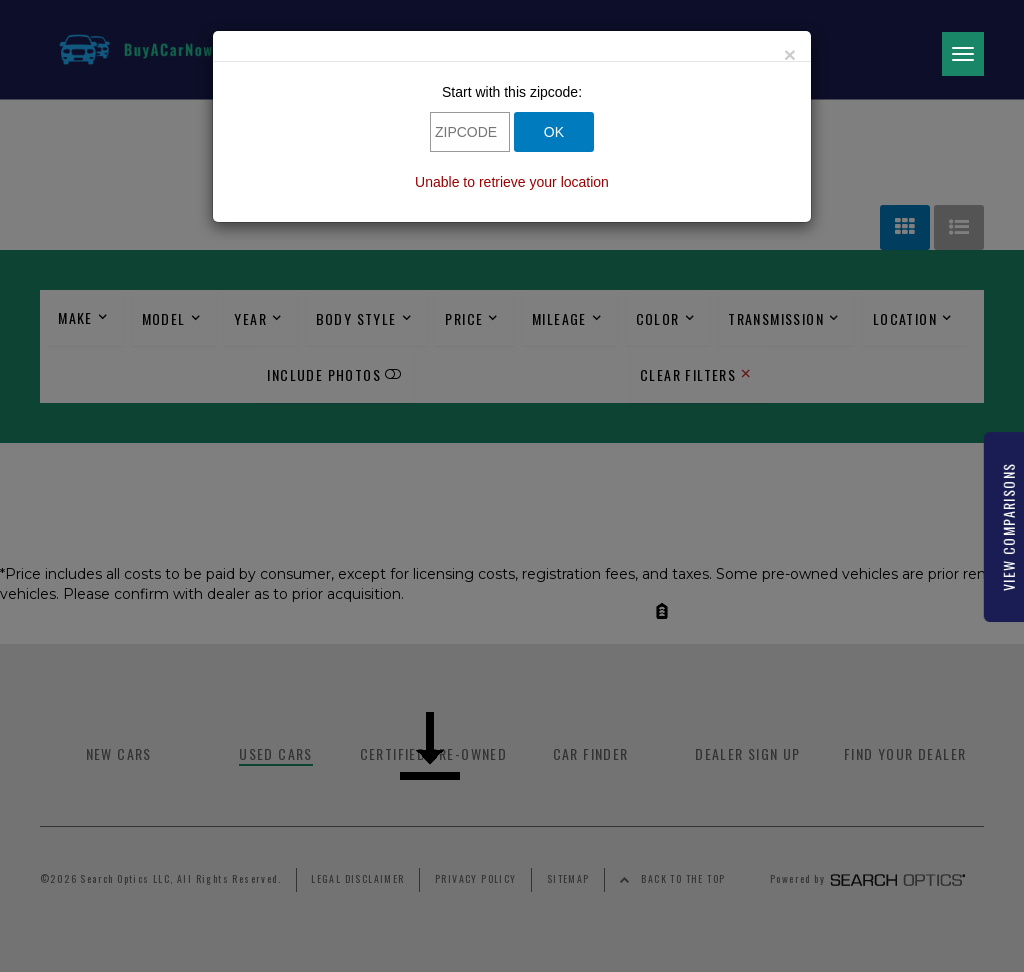  Describe the element at coordinates (662, 611) in the screenshot. I see `view user rank or level status` at that location.